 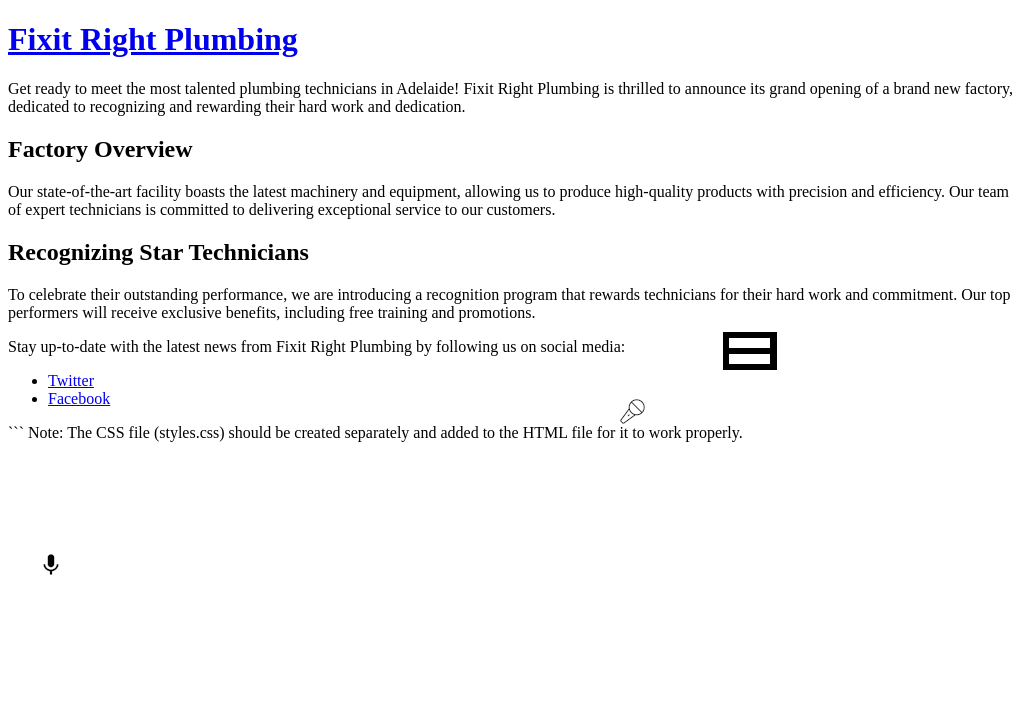 I want to click on switch to stream or list view, so click(x=748, y=351).